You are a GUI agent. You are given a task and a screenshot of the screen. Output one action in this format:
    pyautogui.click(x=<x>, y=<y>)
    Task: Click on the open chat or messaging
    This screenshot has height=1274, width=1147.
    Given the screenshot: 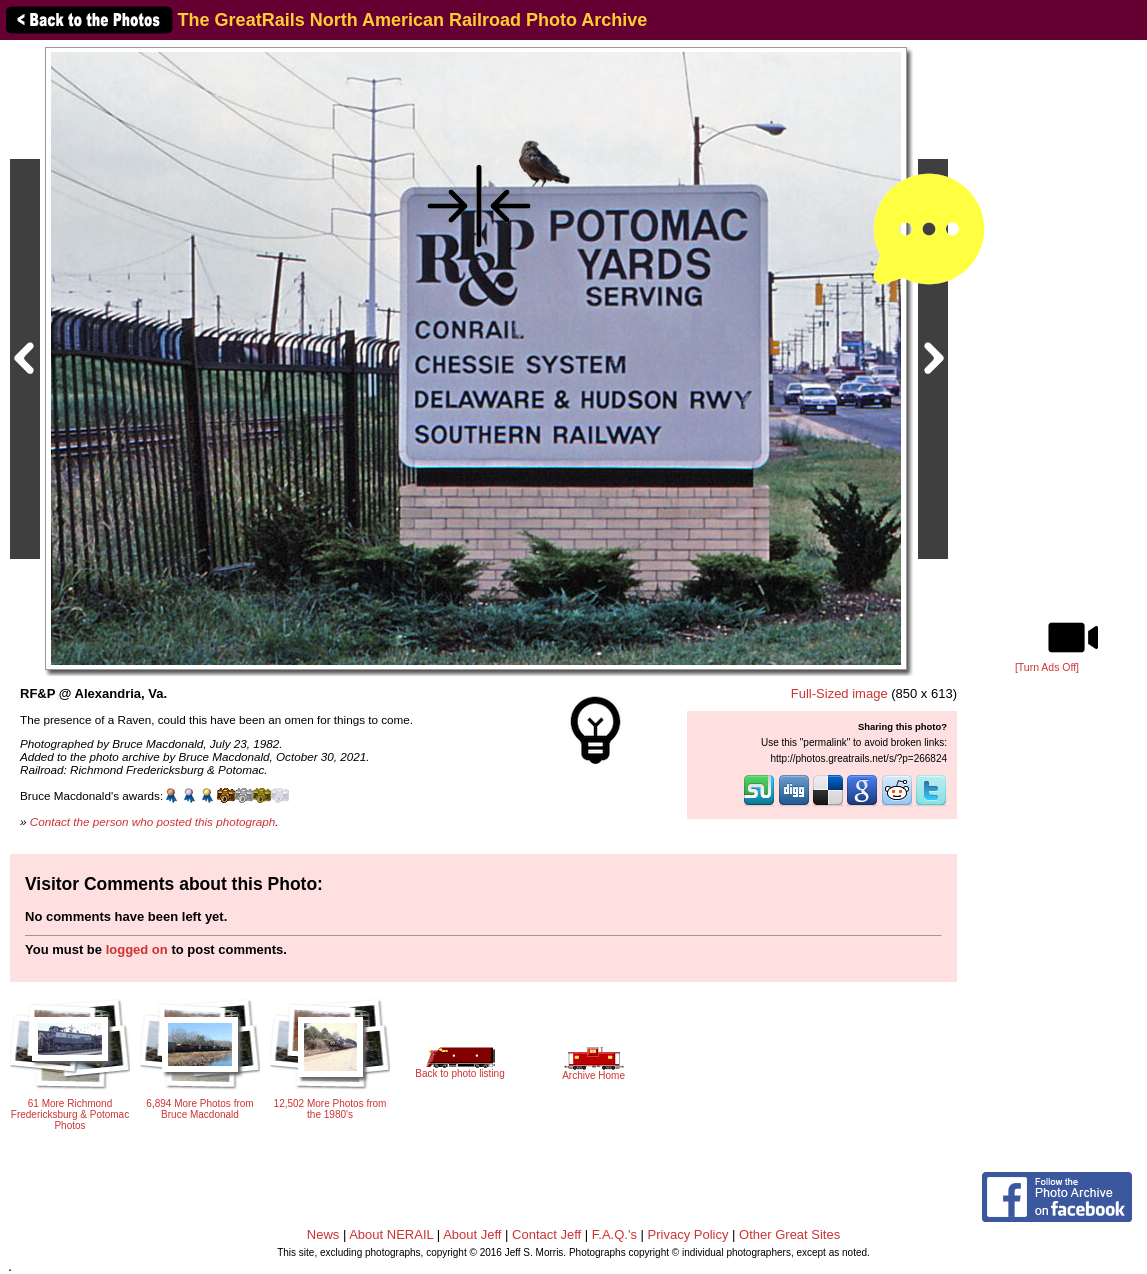 What is the action you would take?
    pyautogui.click(x=929, y=229)
    